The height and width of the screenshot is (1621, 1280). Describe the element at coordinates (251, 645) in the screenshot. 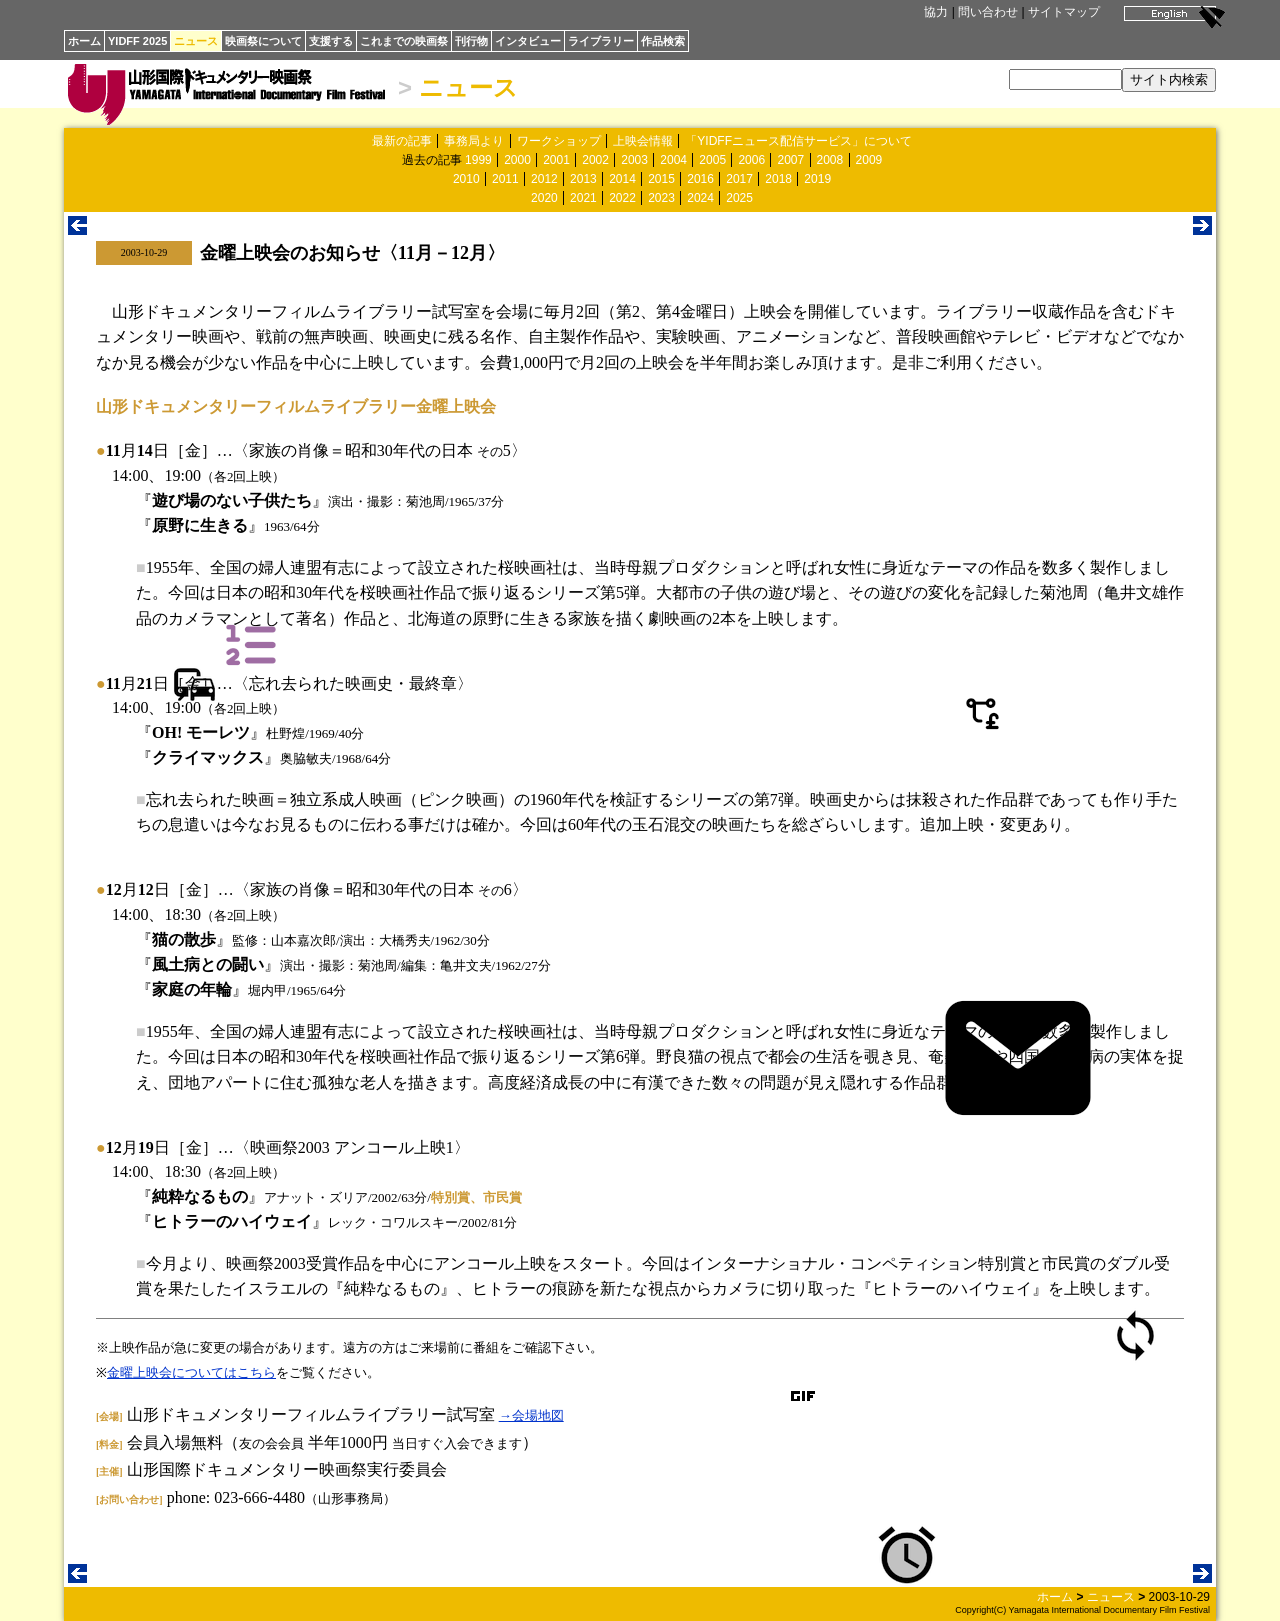

I see `view numbered list` at that location.